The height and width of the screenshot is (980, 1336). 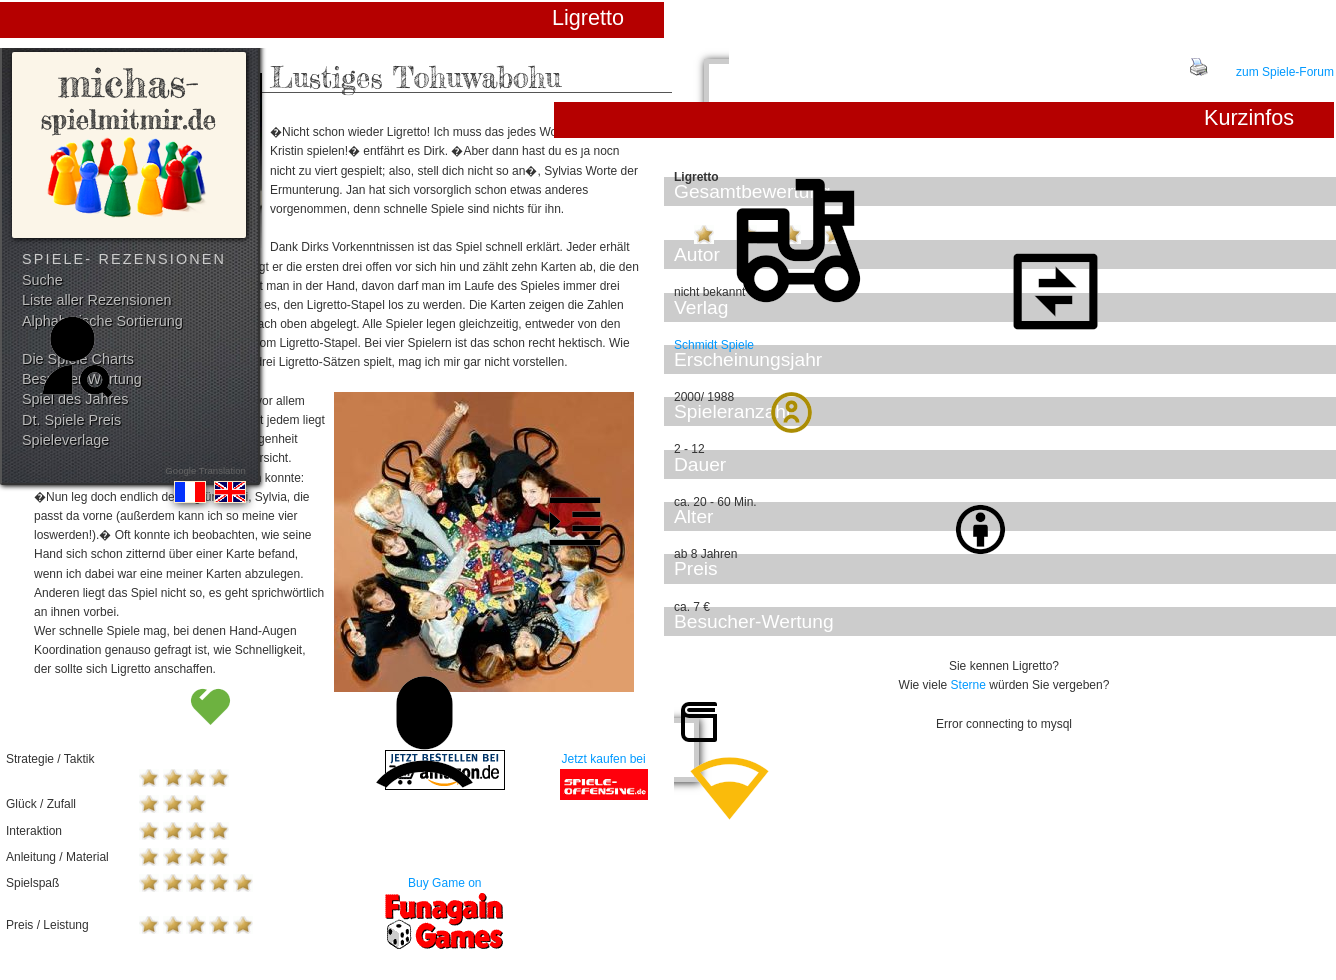 What do you see at coordinates (791, 412) in the screenshot?
I see `access your account or profile` at bounding box center [791, 412].